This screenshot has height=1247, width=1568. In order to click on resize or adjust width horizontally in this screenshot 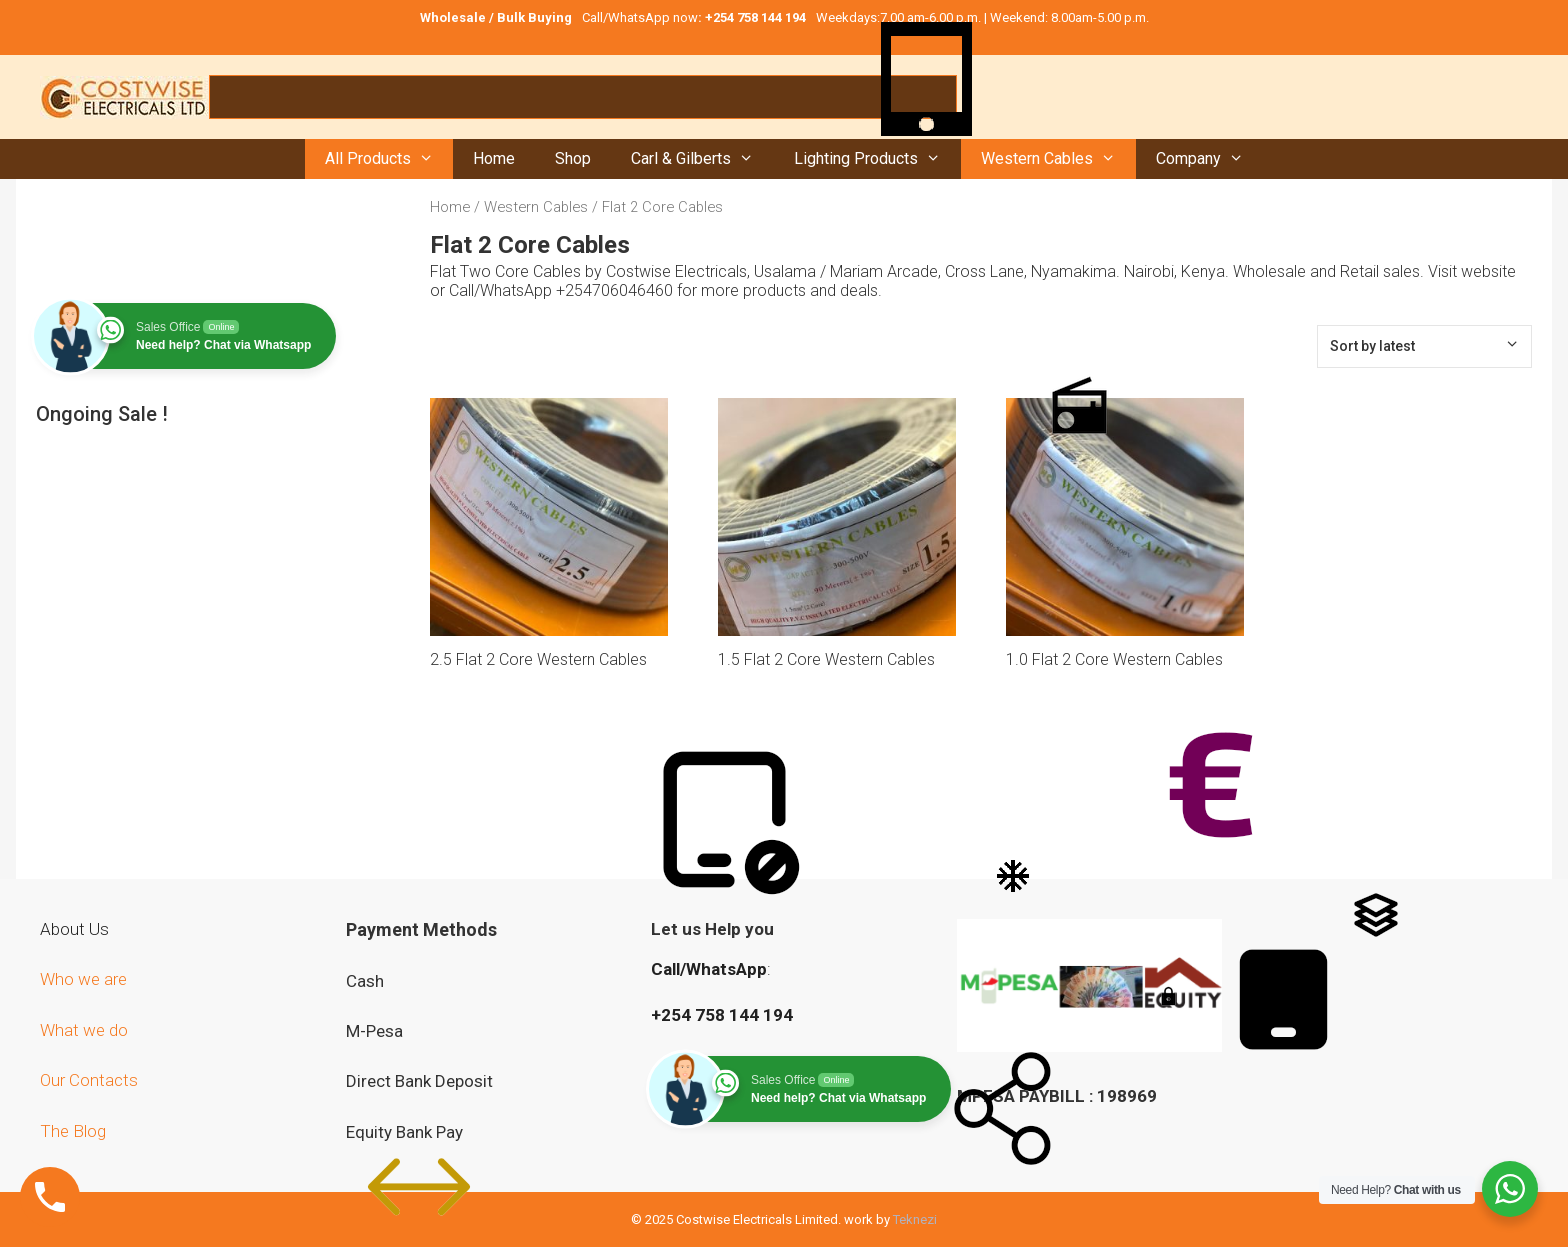, I will do `click(419, 1188)`.